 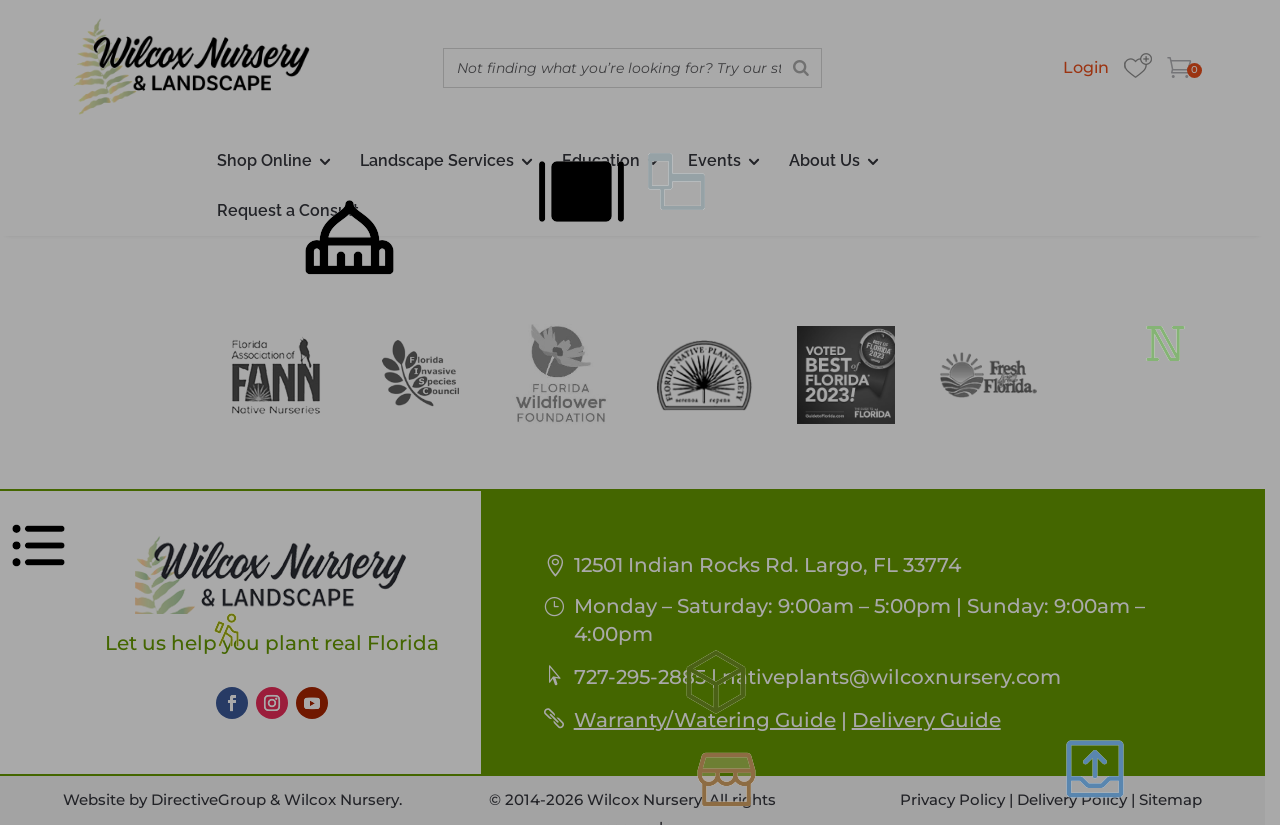 What do you see at coordinates (349, 241) in the screenshot?
I see `indicates a nearby mosque or place of worship` at bounding box center [349, 241].